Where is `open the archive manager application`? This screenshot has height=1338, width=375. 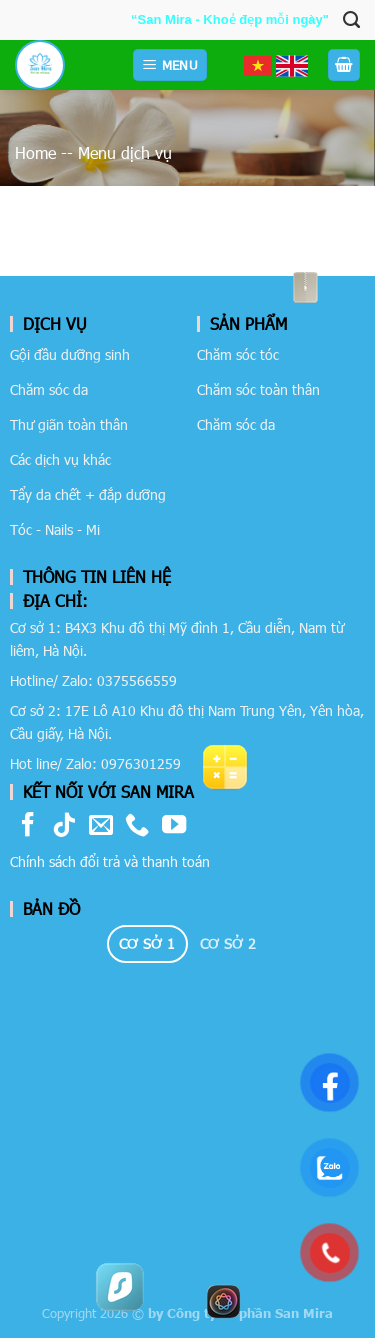 open the archive manager application is located at coordinates (305, 287).